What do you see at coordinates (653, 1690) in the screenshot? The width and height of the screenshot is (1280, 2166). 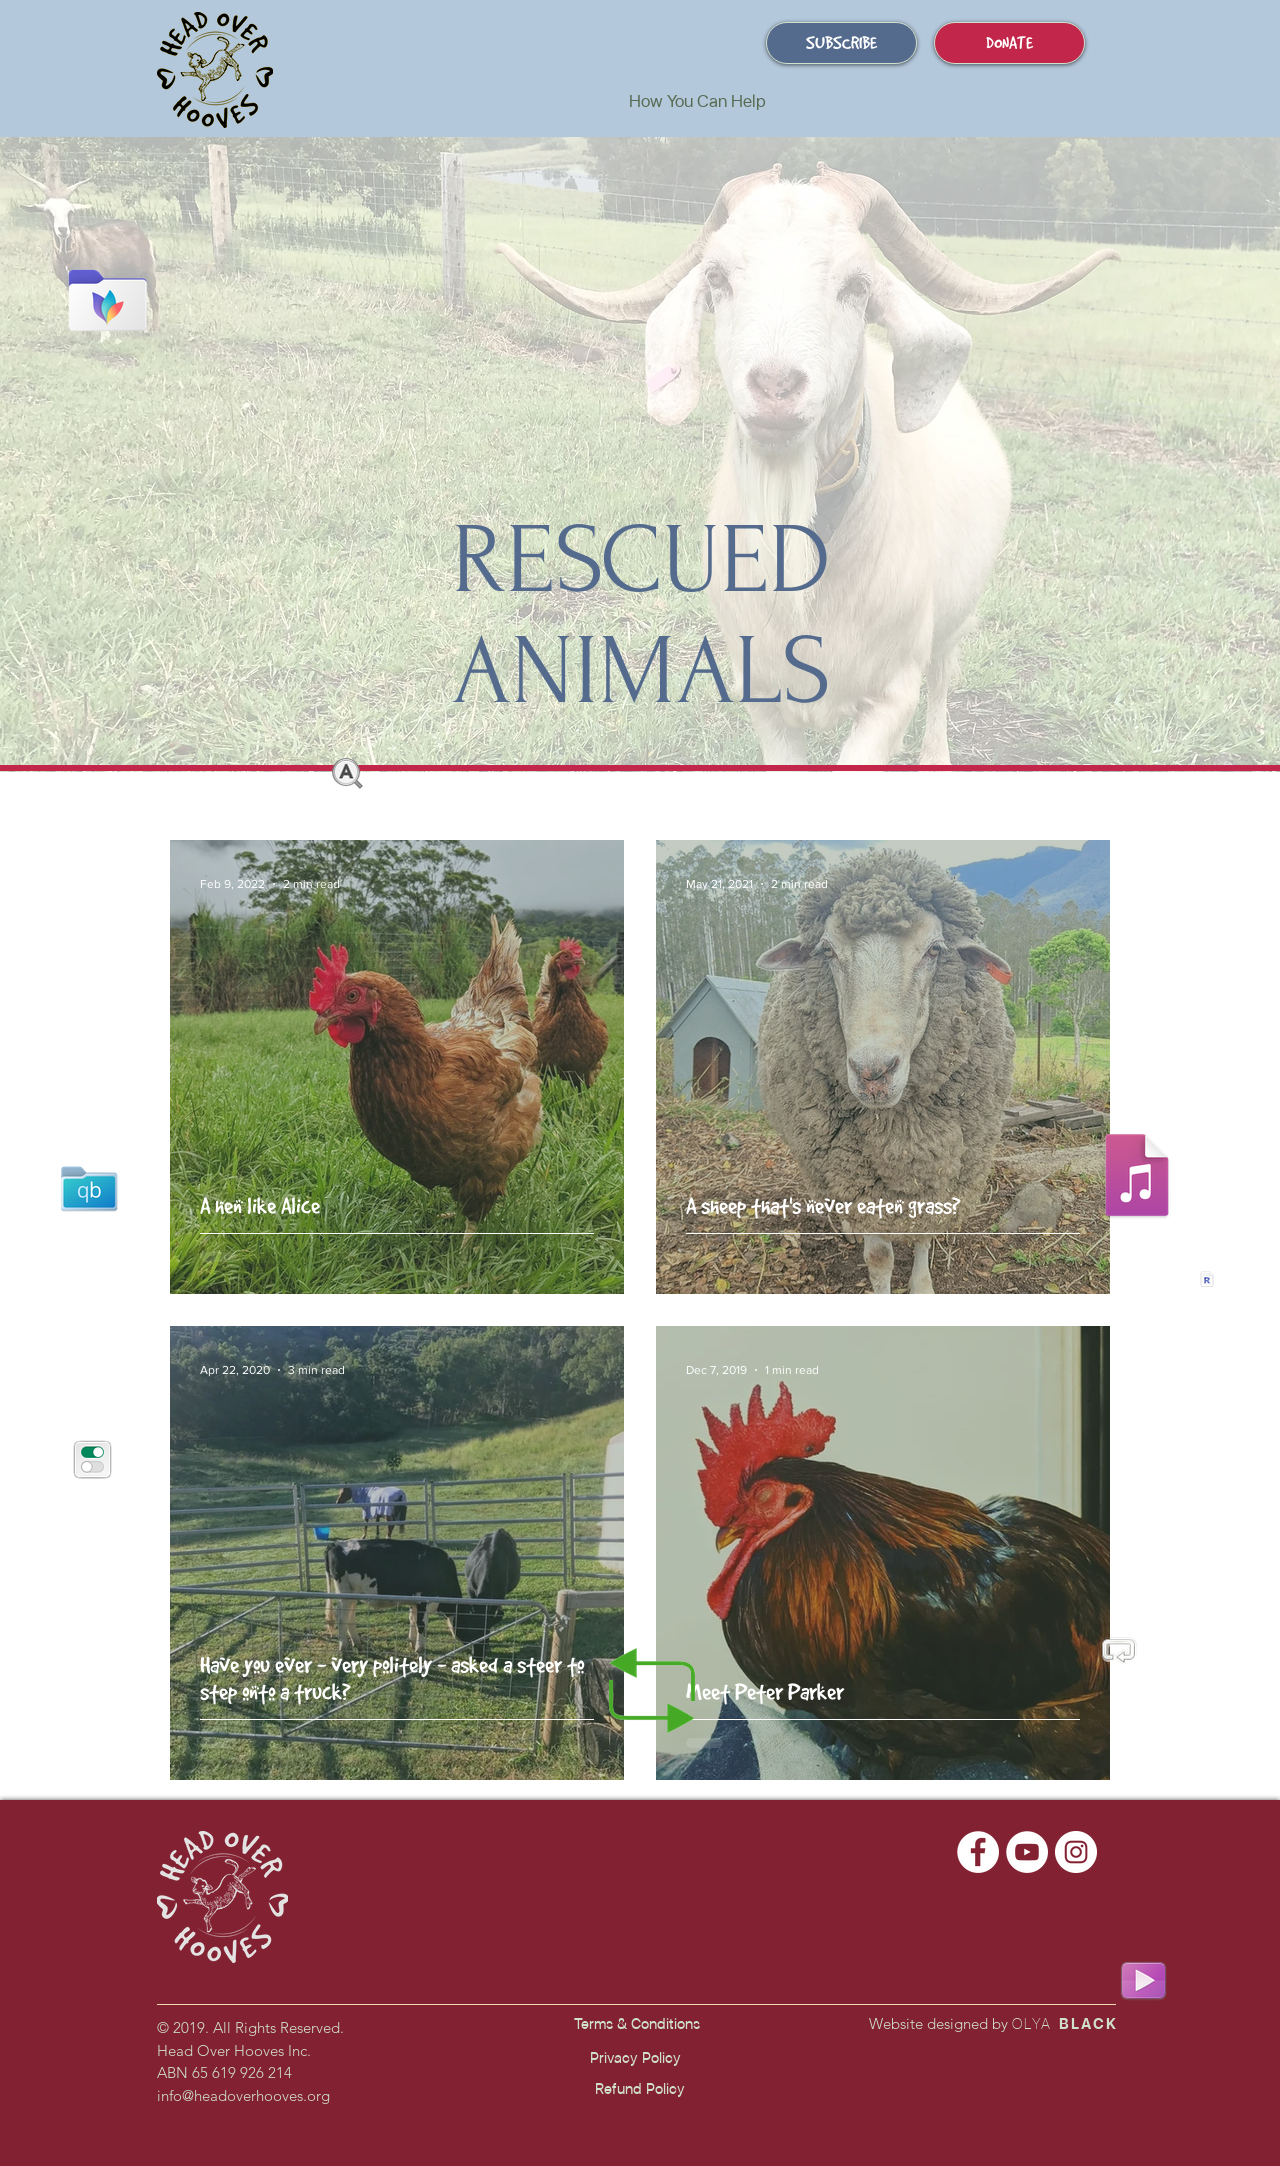 I see `sync incoming and outgoing mail` at bounding box center [653, 1690].